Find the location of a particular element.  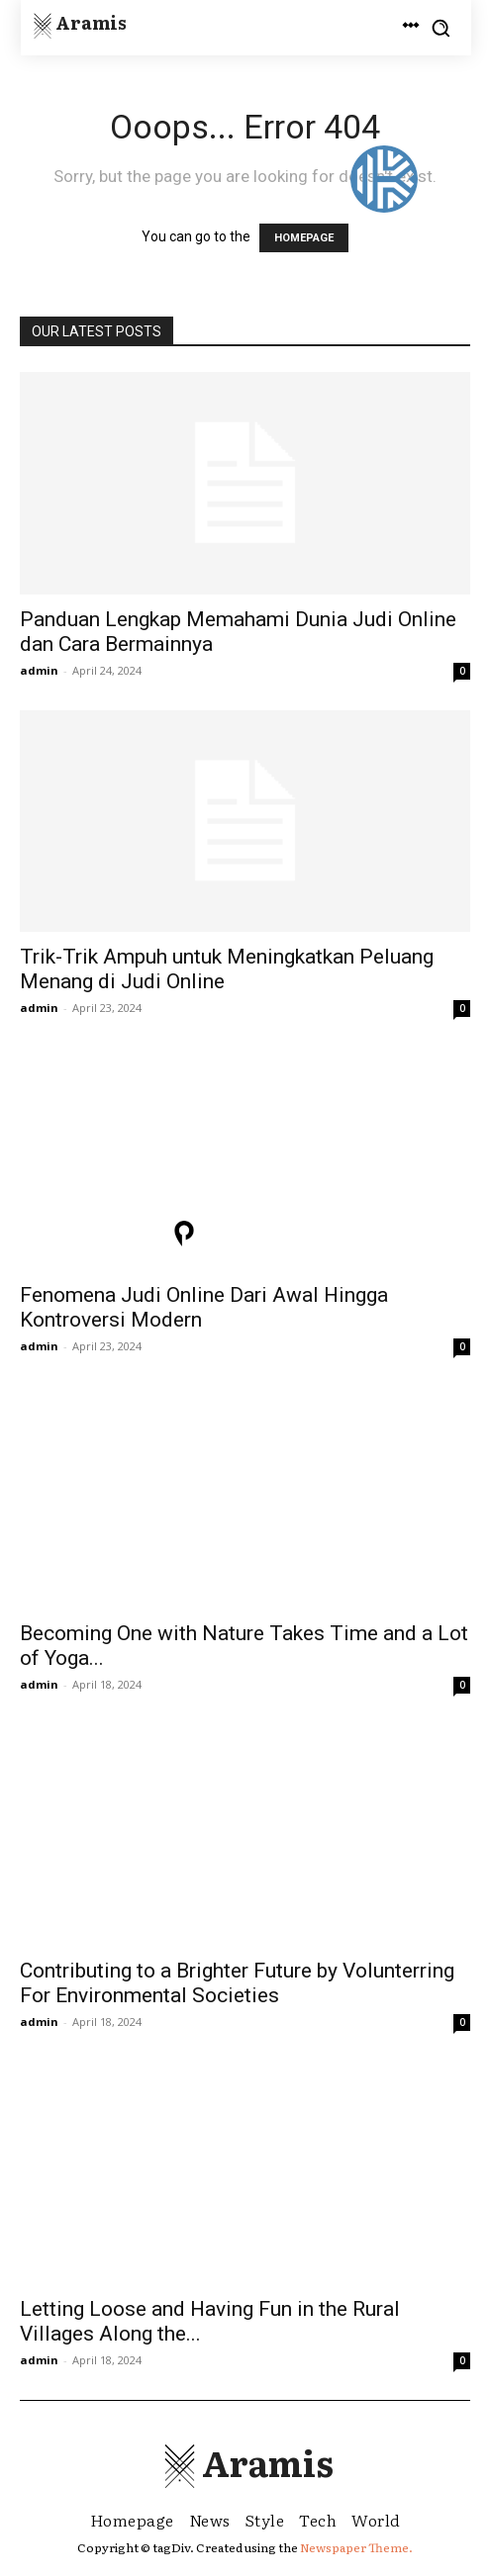

player.me logo is located at coordinates (184, 1234).